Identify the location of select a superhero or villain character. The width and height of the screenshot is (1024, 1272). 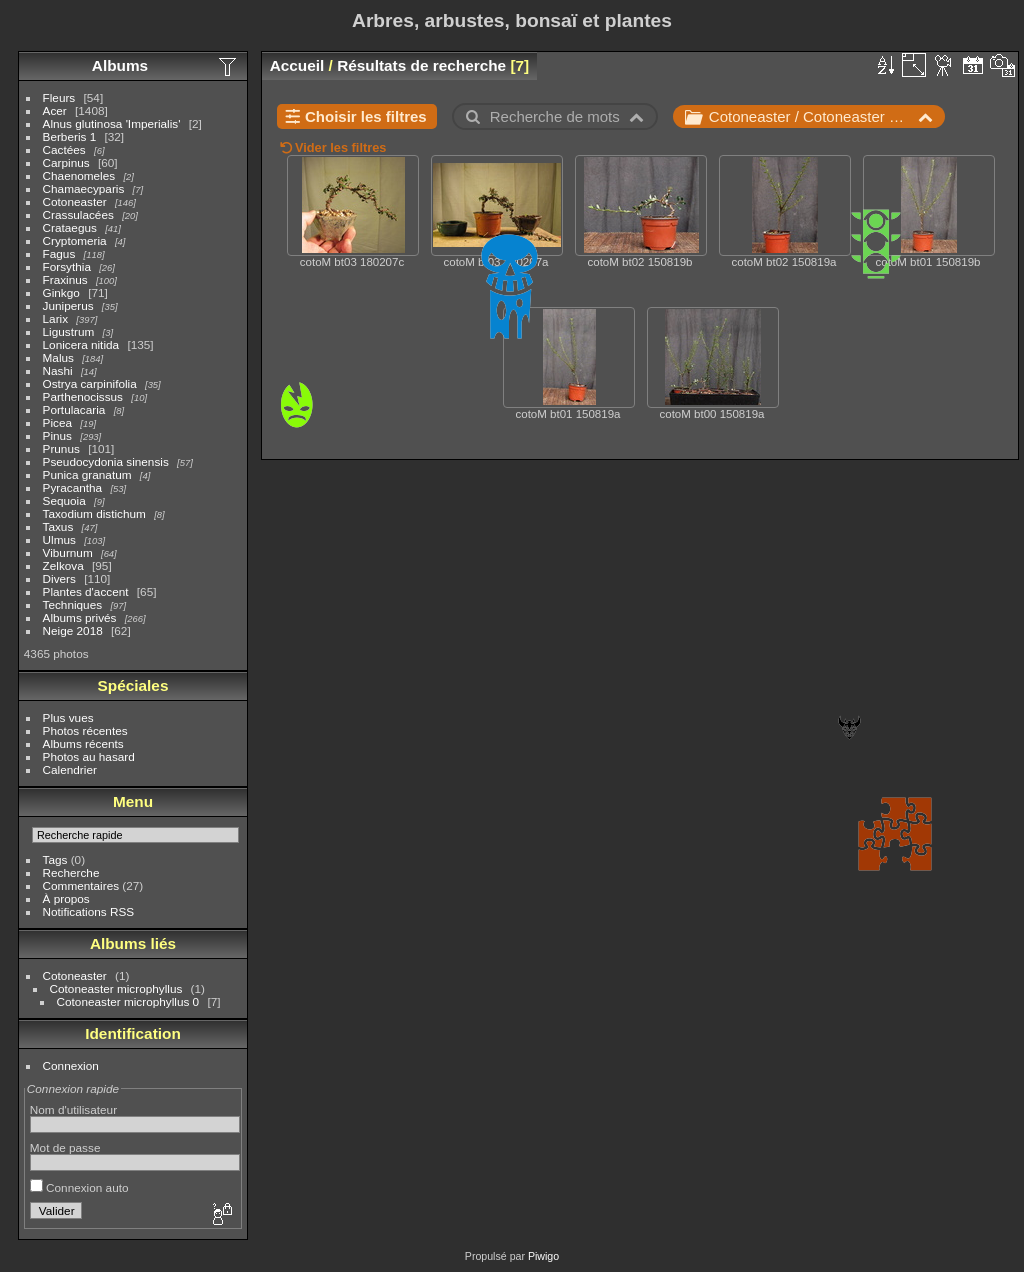
(295, 404).